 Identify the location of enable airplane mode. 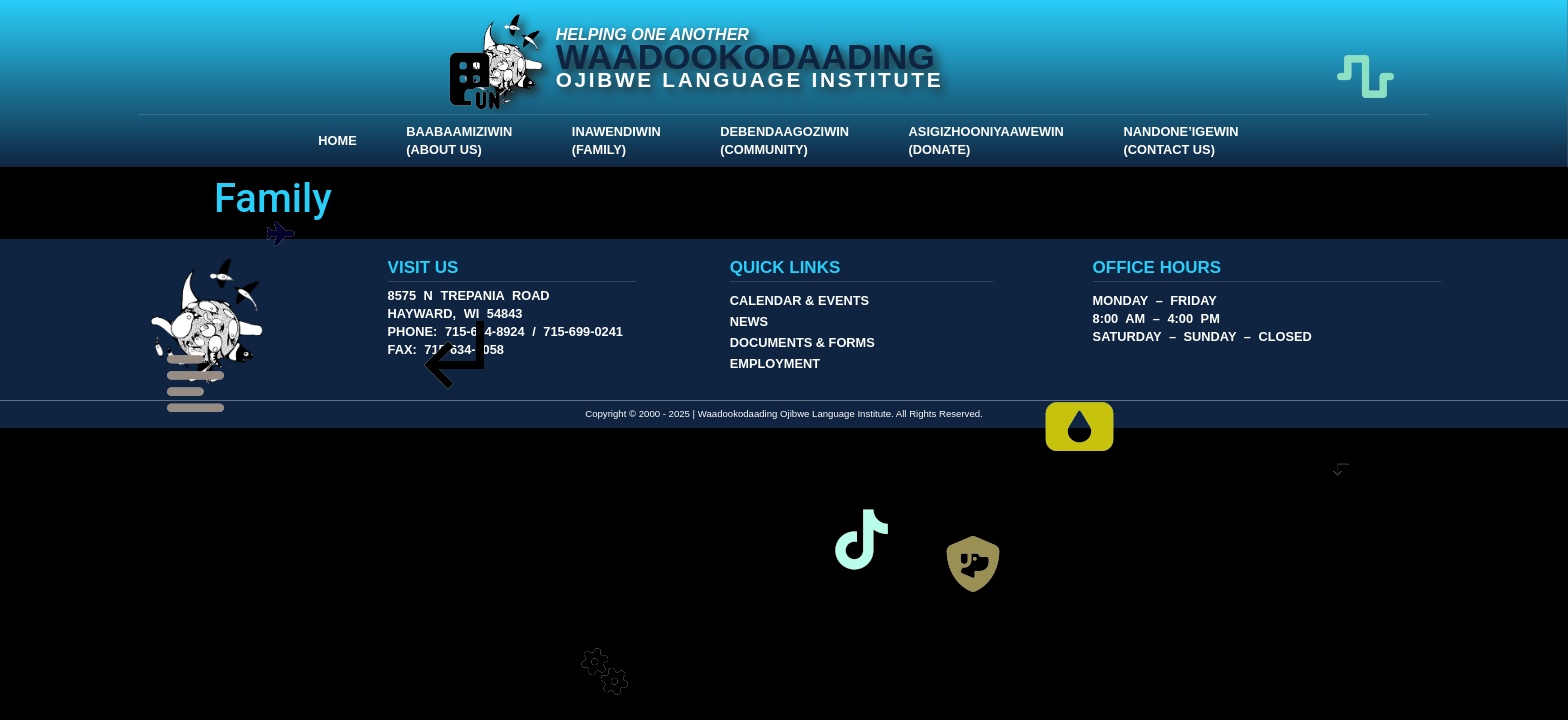
(280, 233).